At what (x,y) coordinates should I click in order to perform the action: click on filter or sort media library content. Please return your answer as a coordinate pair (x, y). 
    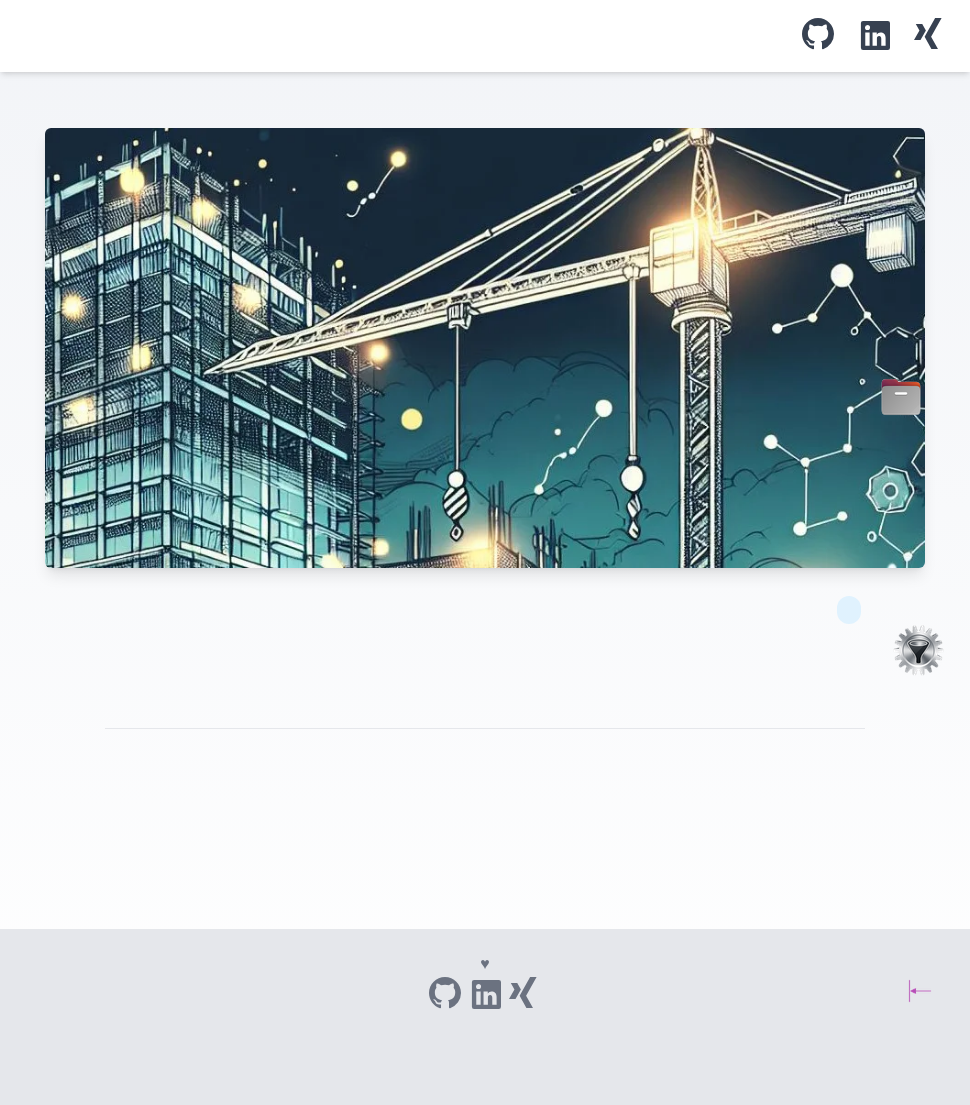
    Looking at the image, I should click on (918, 650).